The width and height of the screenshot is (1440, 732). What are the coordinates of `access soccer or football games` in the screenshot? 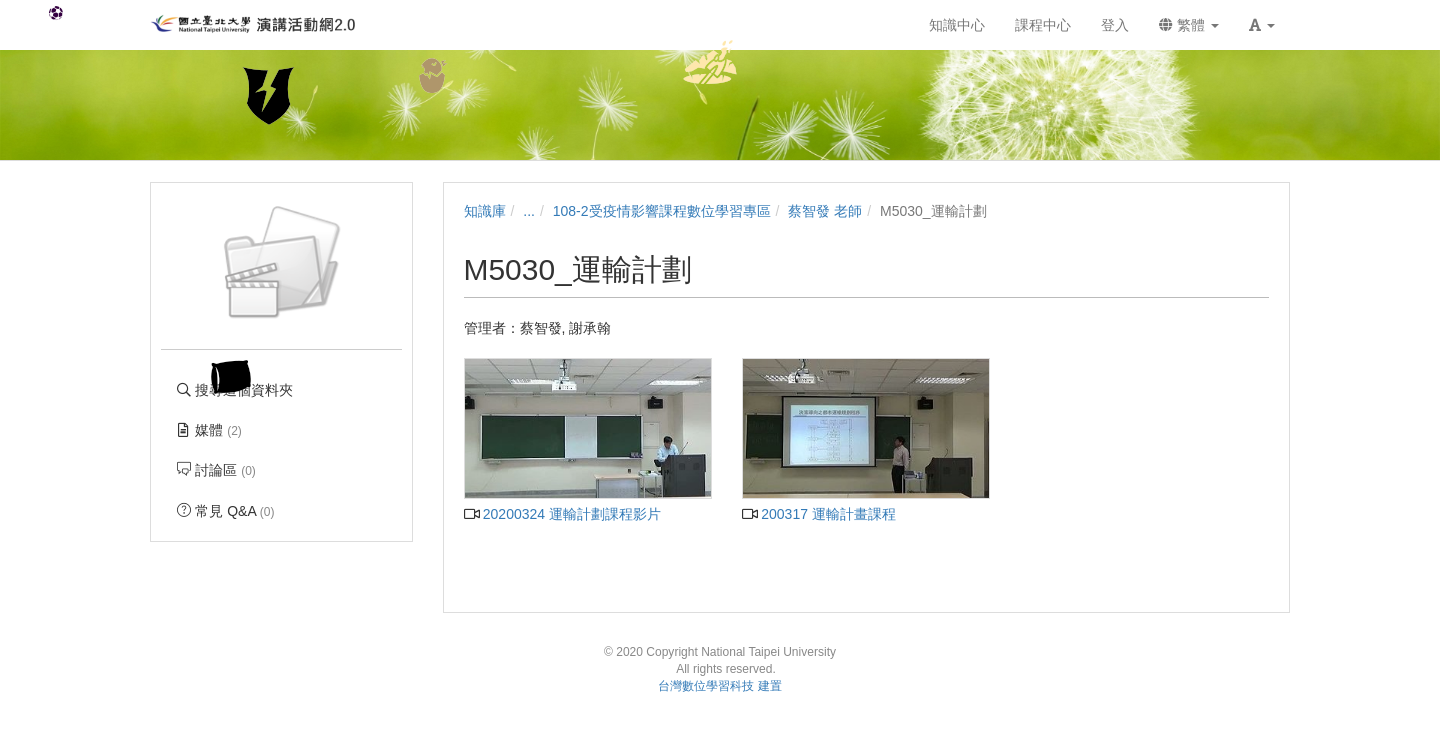 It's located at (56, 13).